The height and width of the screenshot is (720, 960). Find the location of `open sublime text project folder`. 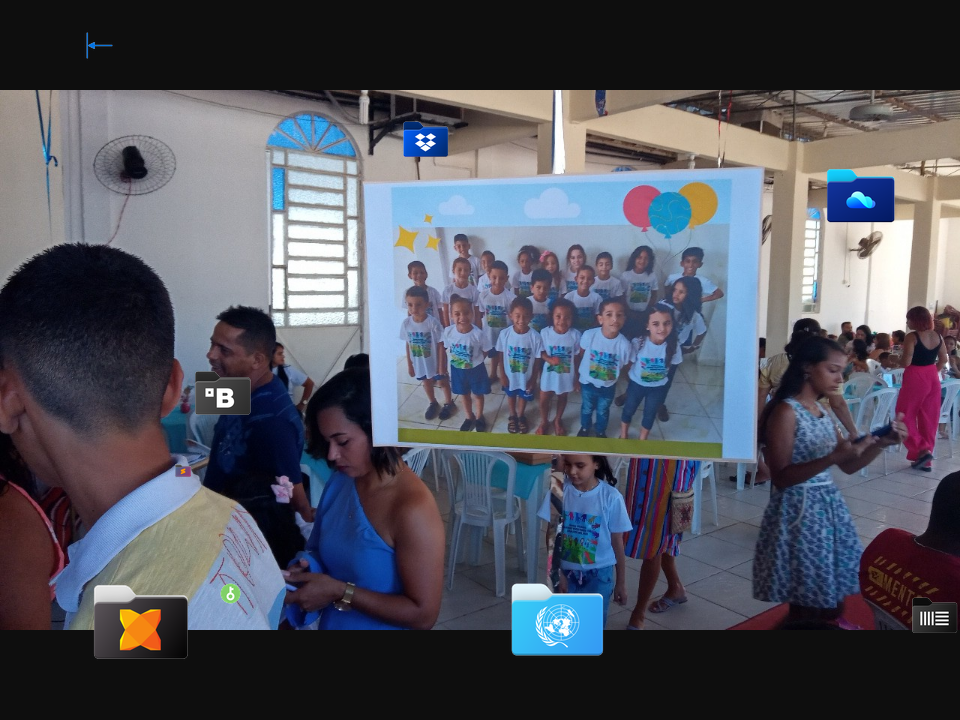

open sublime text project folder is located at coordinates (183, 471).